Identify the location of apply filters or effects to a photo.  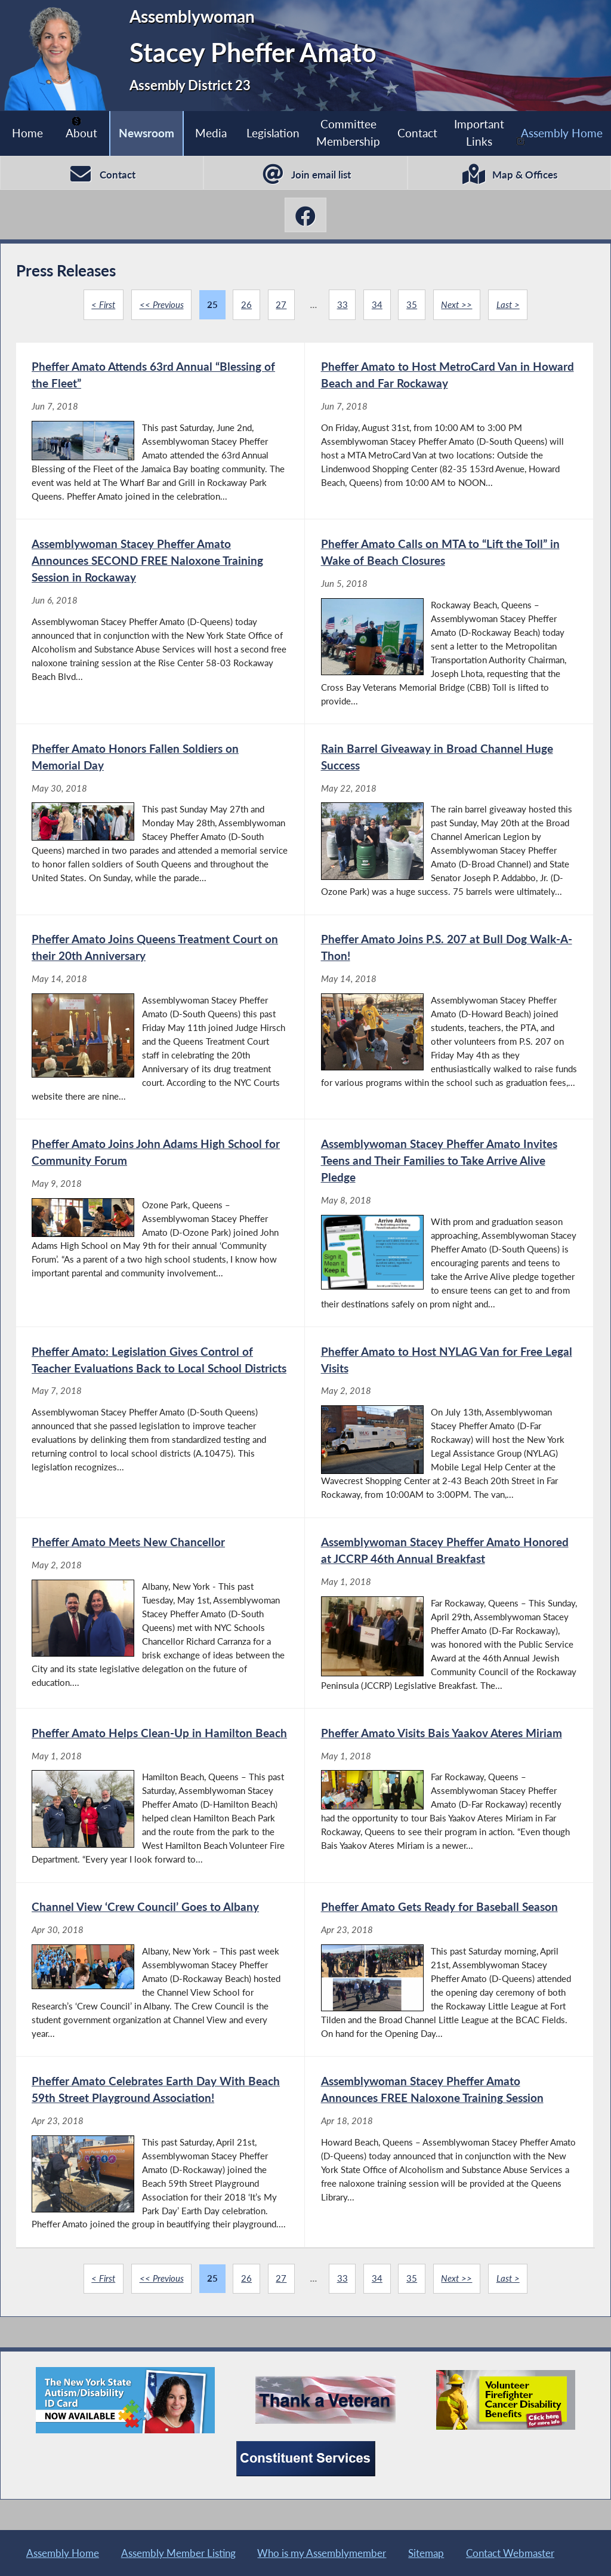
(520, 141).